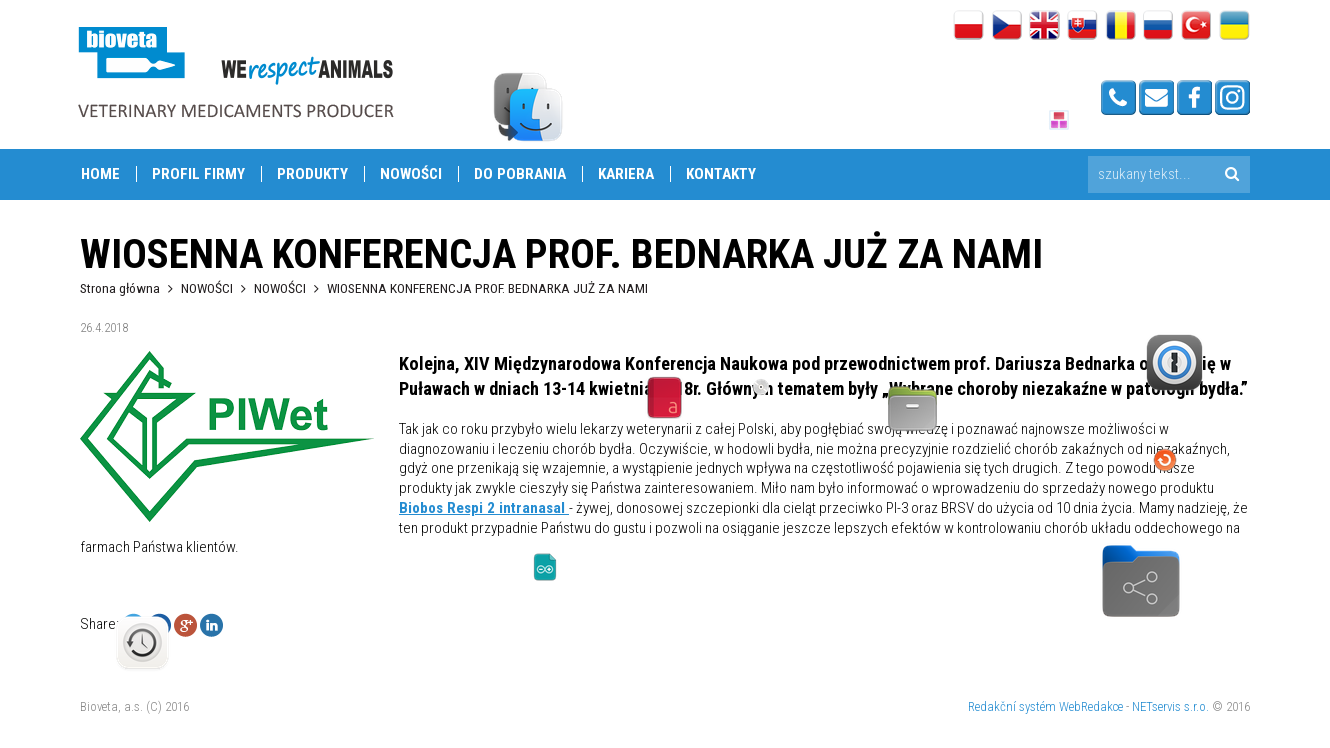 This screenshot has height=748, width=1330. I want to click on launch migration assistant to transfer data from another mac, so click(528, 107).